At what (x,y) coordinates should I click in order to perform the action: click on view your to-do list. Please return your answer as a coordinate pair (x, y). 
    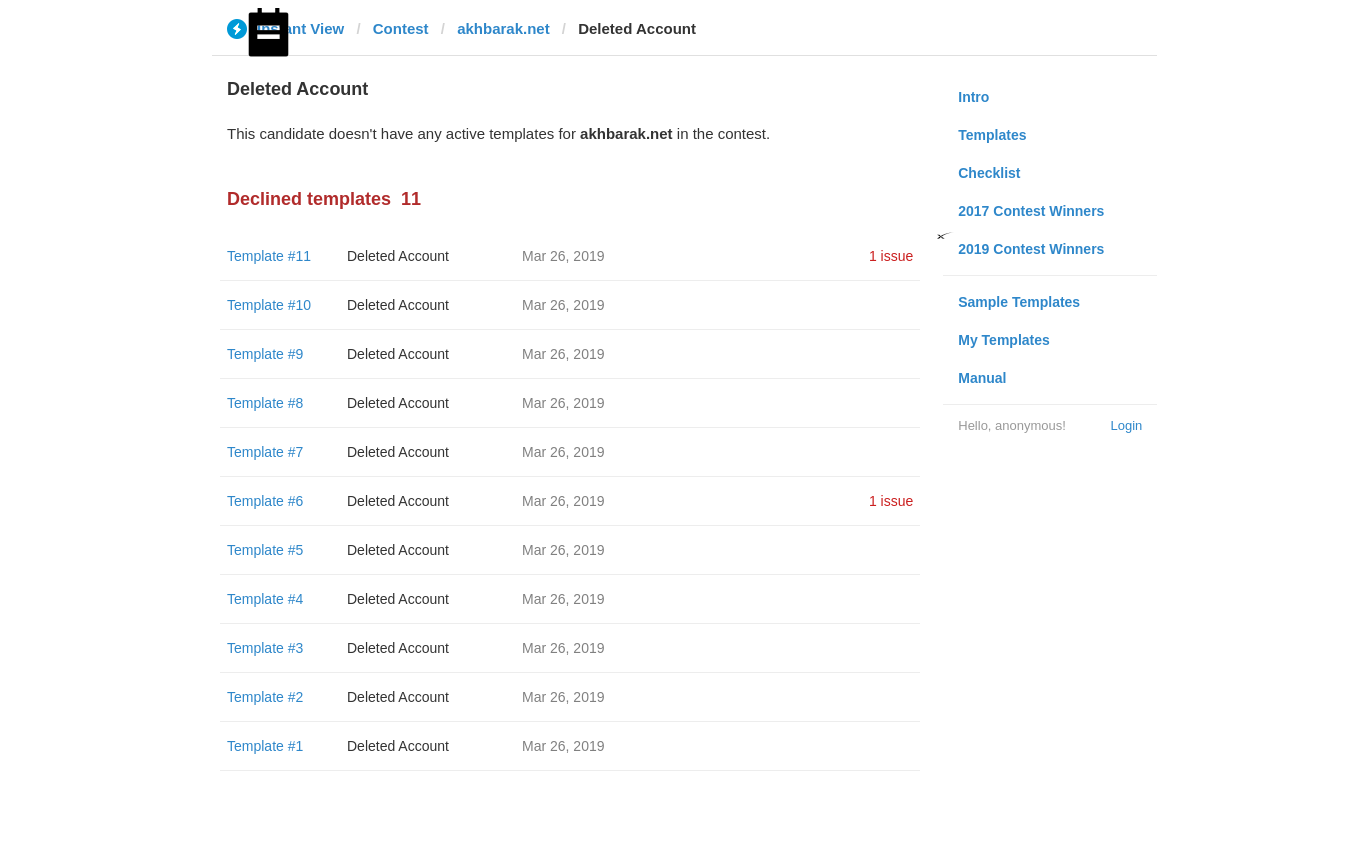
    Looking at the image, I should click on (268, 34).